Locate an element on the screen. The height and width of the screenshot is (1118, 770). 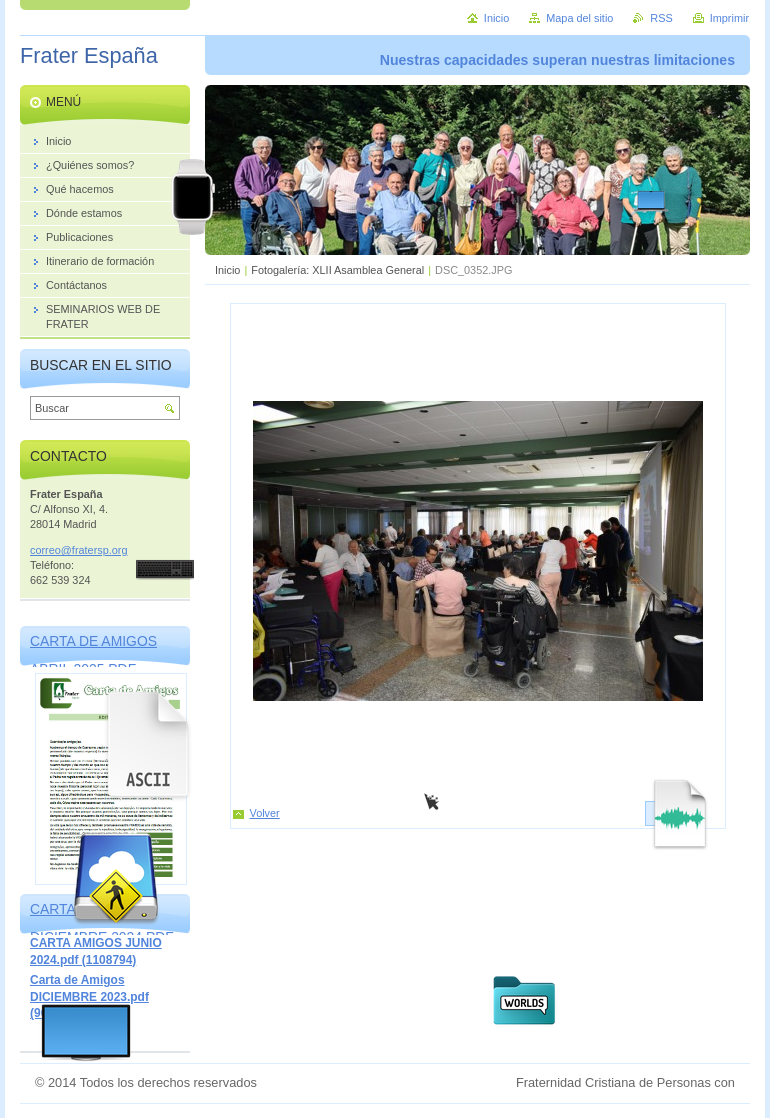
audio file thumbnail in media browser is located at coordinates (680, 815).